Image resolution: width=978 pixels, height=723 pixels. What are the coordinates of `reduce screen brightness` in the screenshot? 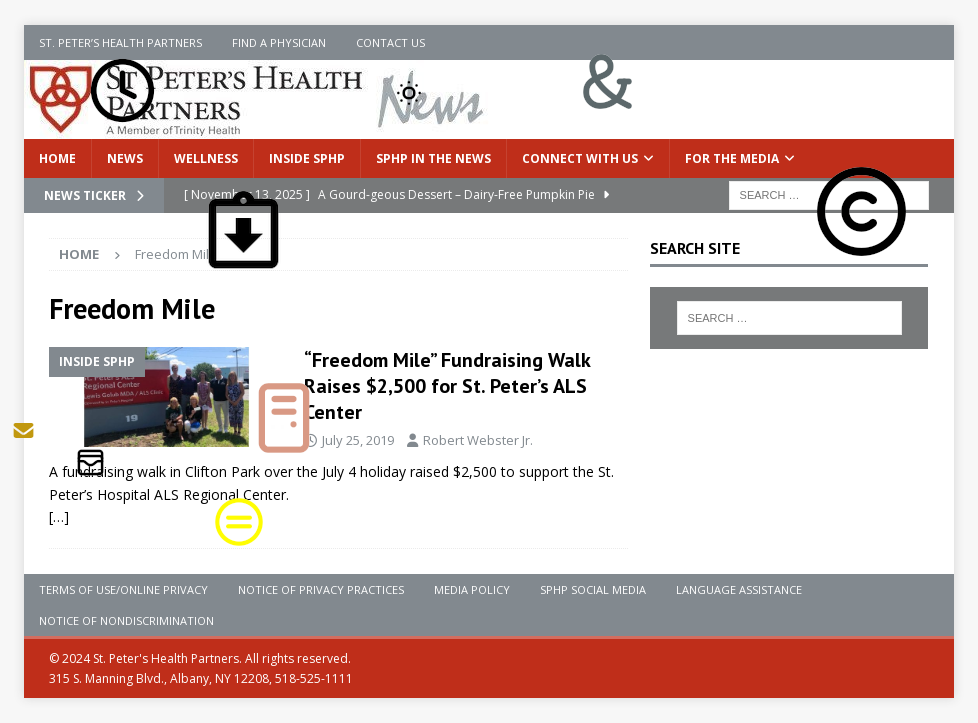 It's located at (409, 93).